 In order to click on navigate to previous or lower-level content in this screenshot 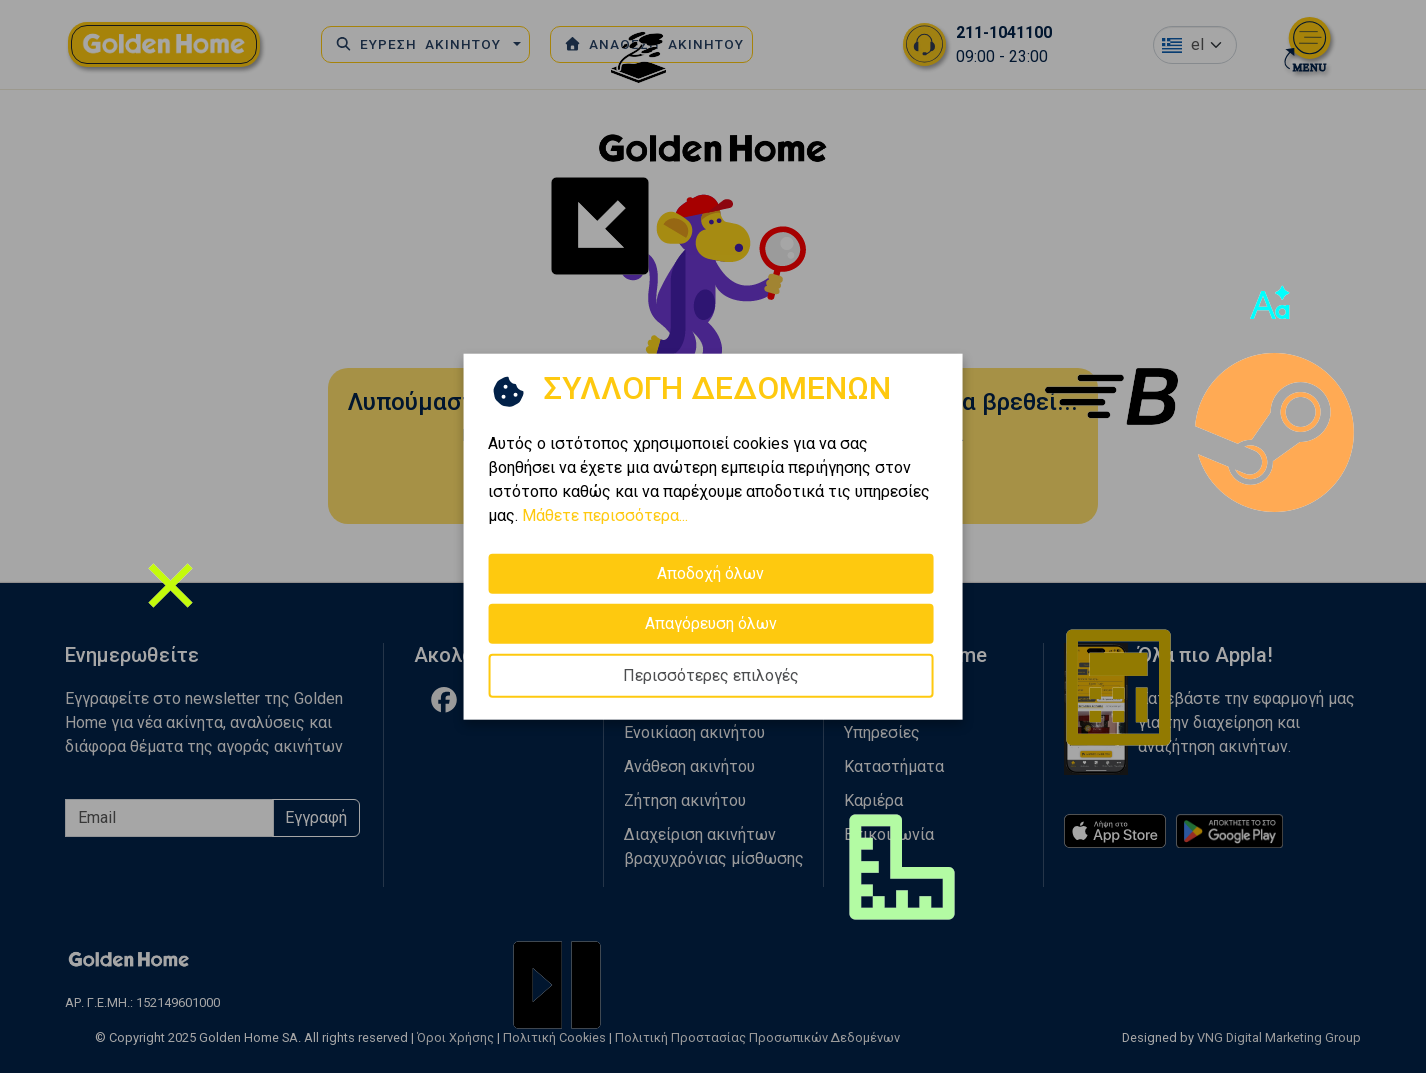, I will do `click(600, 226)`.